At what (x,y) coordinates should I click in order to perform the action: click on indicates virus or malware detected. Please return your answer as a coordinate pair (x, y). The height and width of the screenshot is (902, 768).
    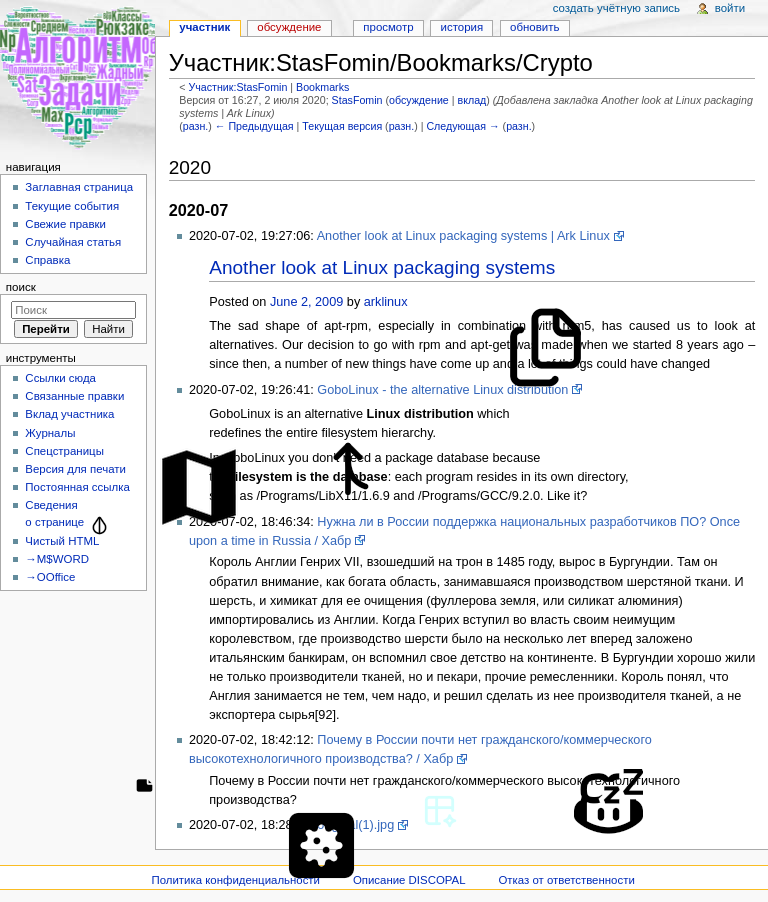
    Looking at the image, I should click on (321, 845).